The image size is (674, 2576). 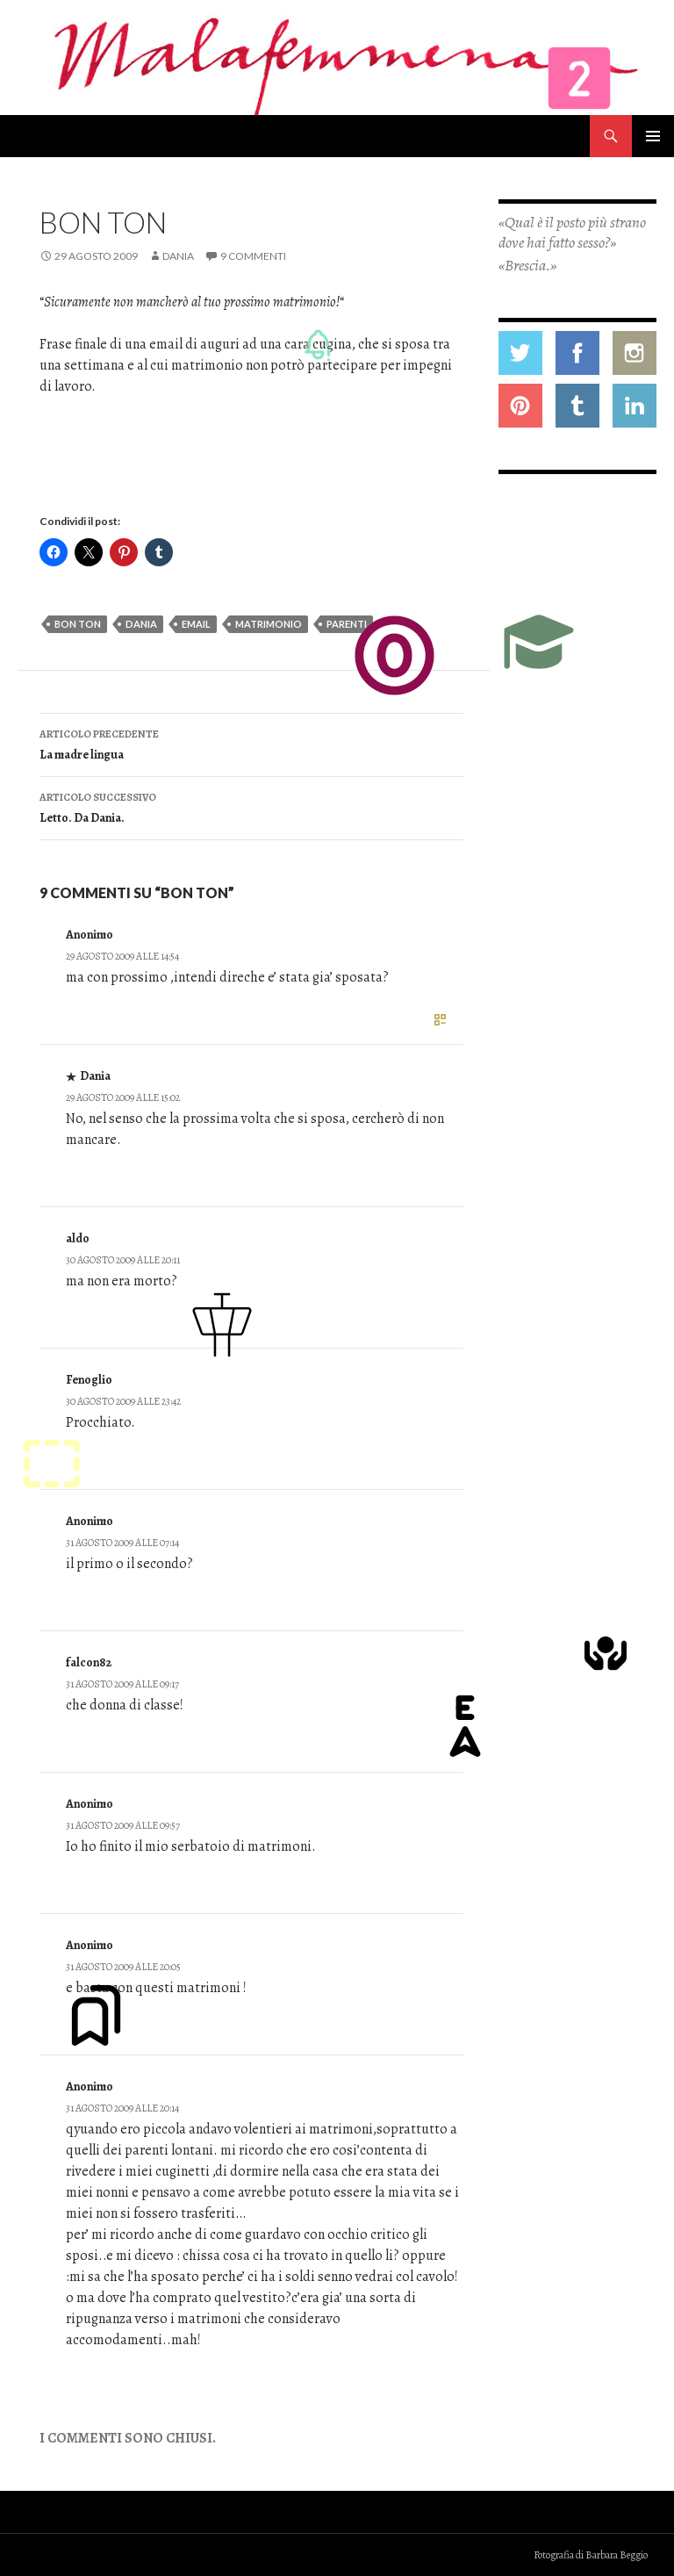 What do you see at coordinates (394, 655) in the screenshot?
I see `indicates zero items or notifications` at bounding box center [394, 655].